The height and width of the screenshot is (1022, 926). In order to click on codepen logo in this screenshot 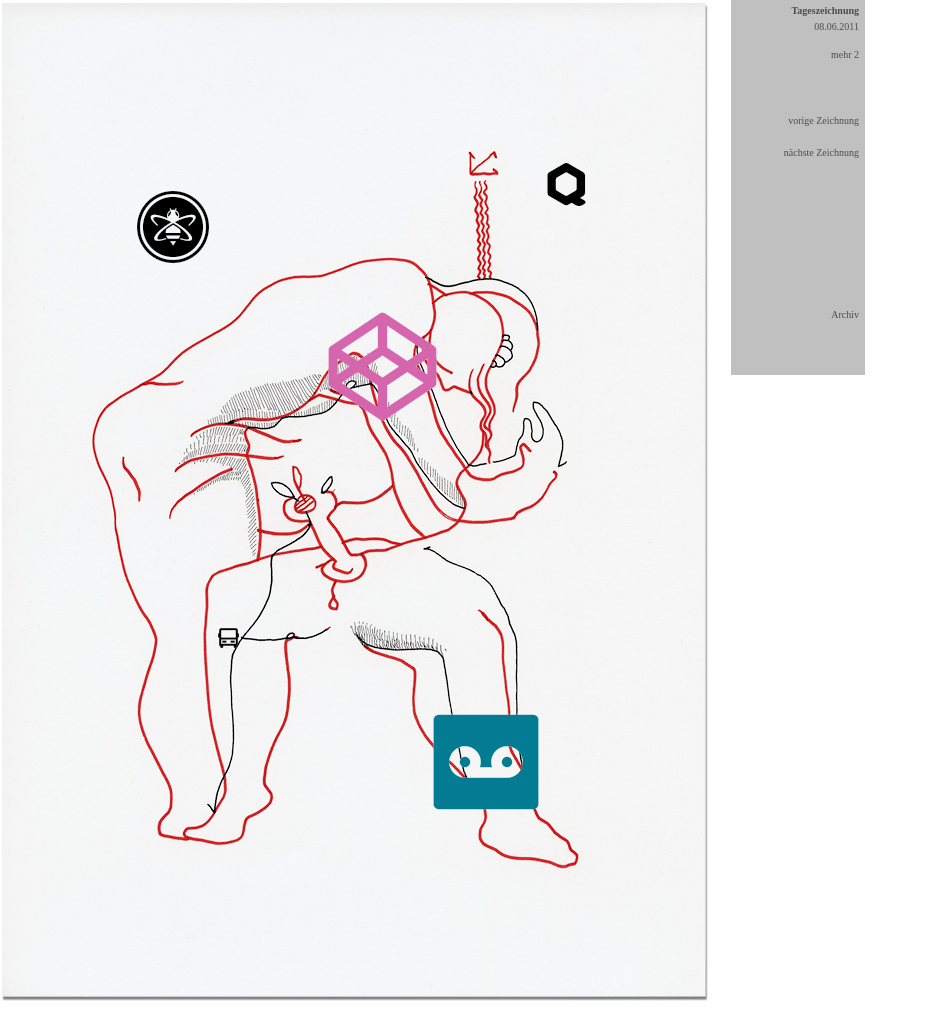, I will do `click(382, 366)`.